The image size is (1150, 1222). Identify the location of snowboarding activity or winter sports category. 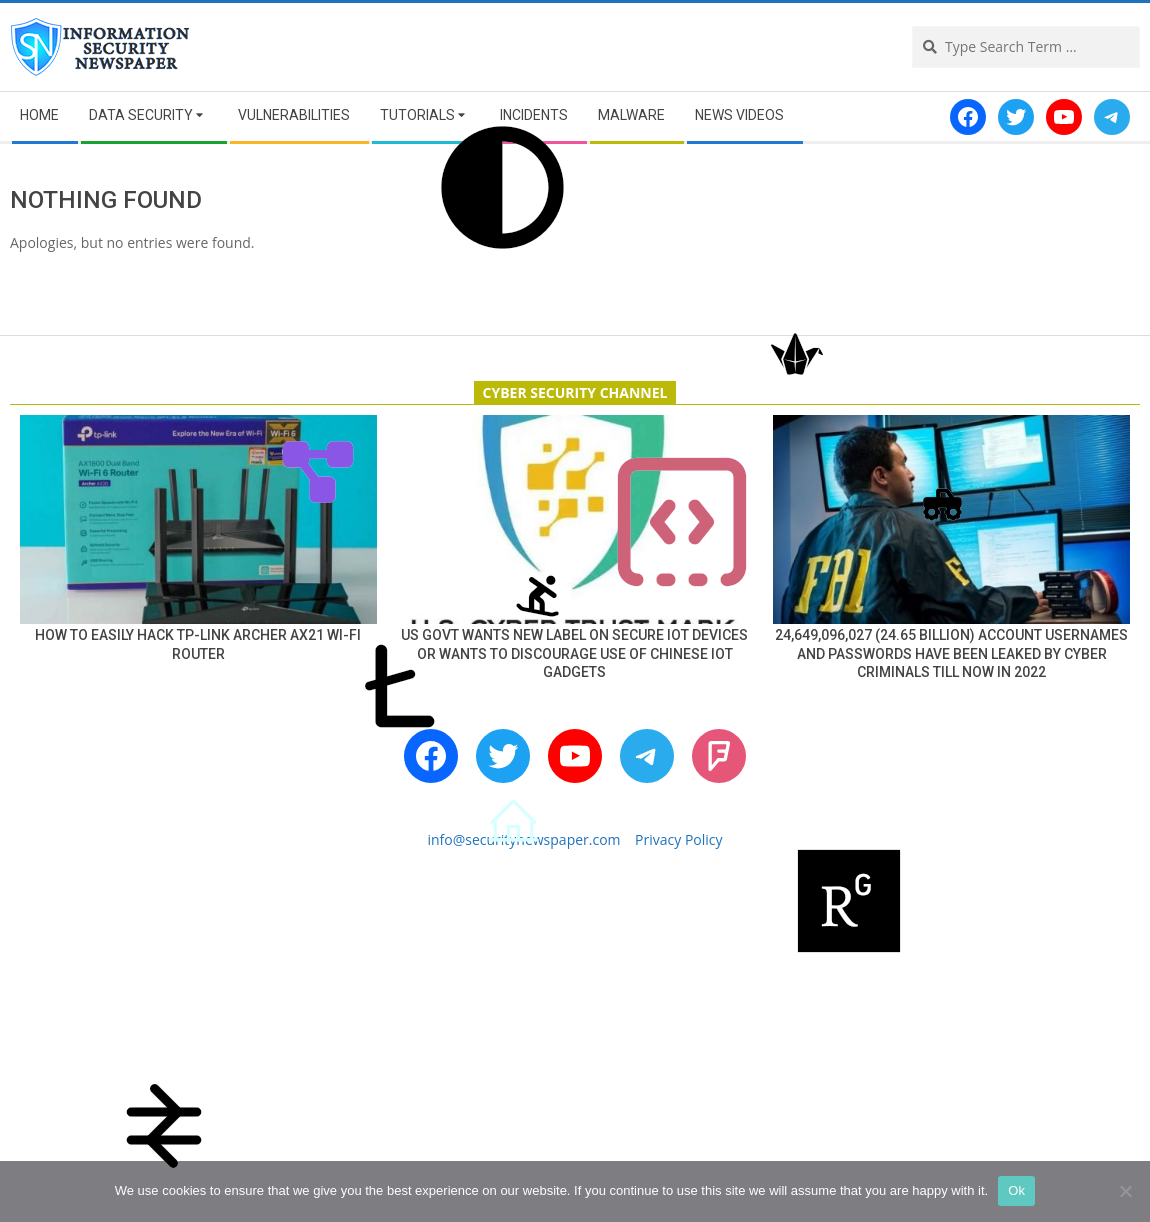
(539, 595).